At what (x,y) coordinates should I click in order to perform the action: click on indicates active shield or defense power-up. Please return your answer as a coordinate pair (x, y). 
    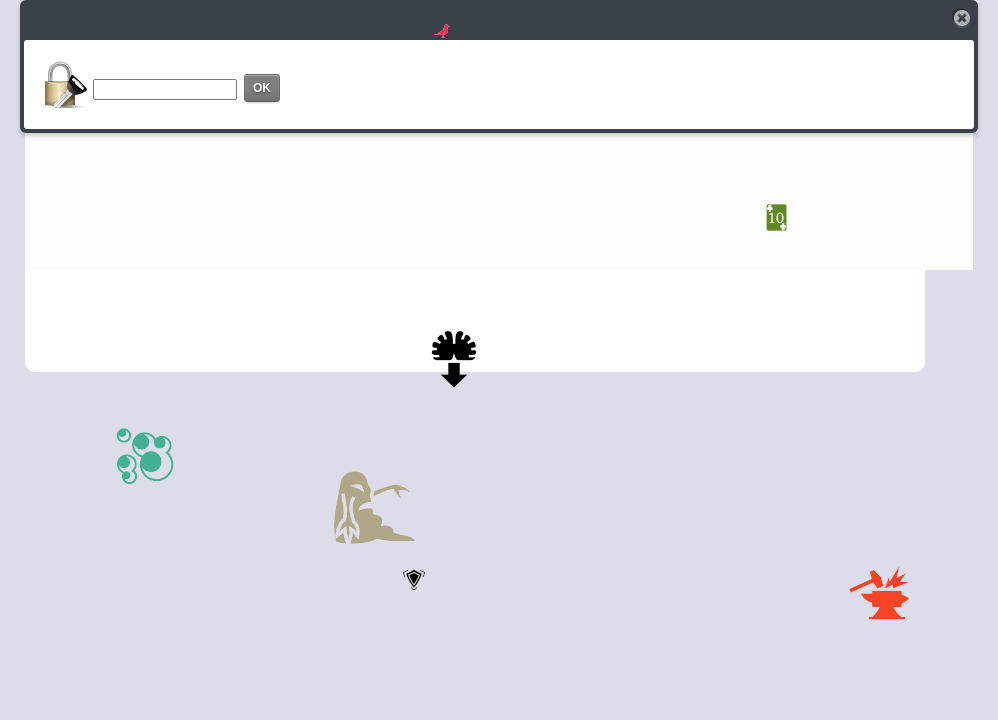
    Looking at the image, I should click on (414, 579).